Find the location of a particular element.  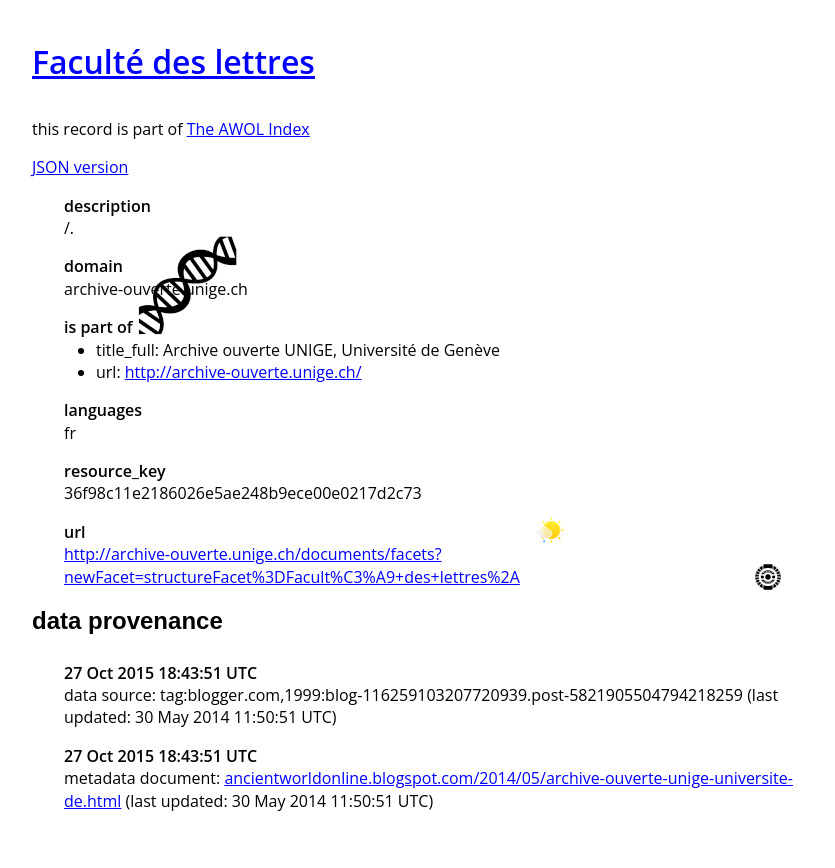

indicates scattered showers with partial sun is located at coordinates (550, 530).